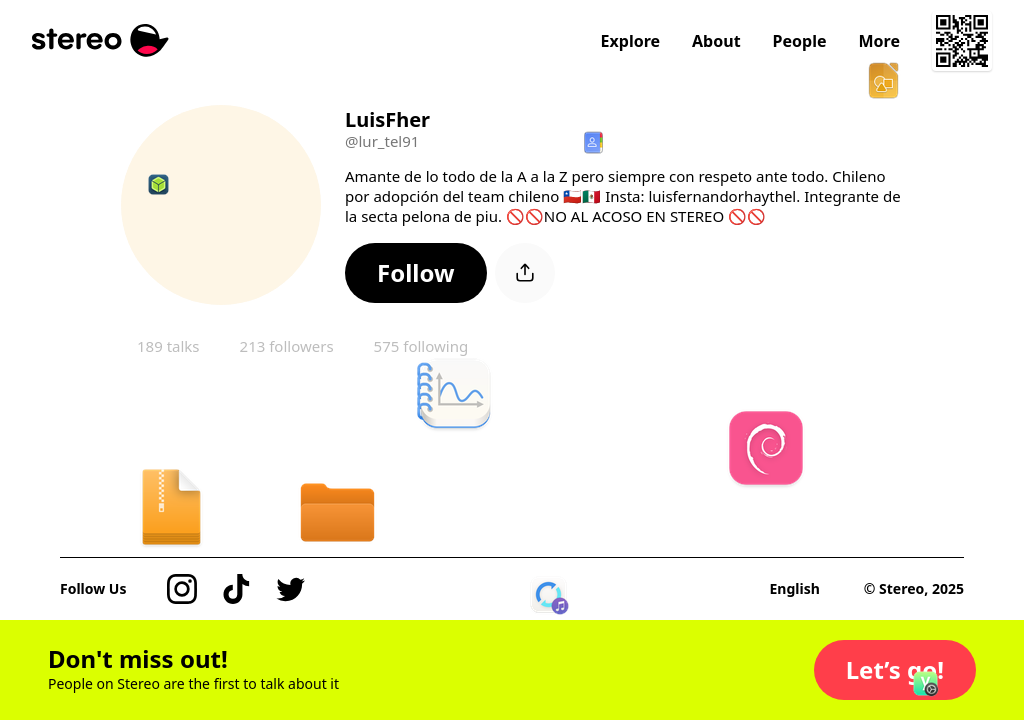  Describe the element at coordinates (593, 142) in the screenshot. I see `open your contacts or address book` at that location.